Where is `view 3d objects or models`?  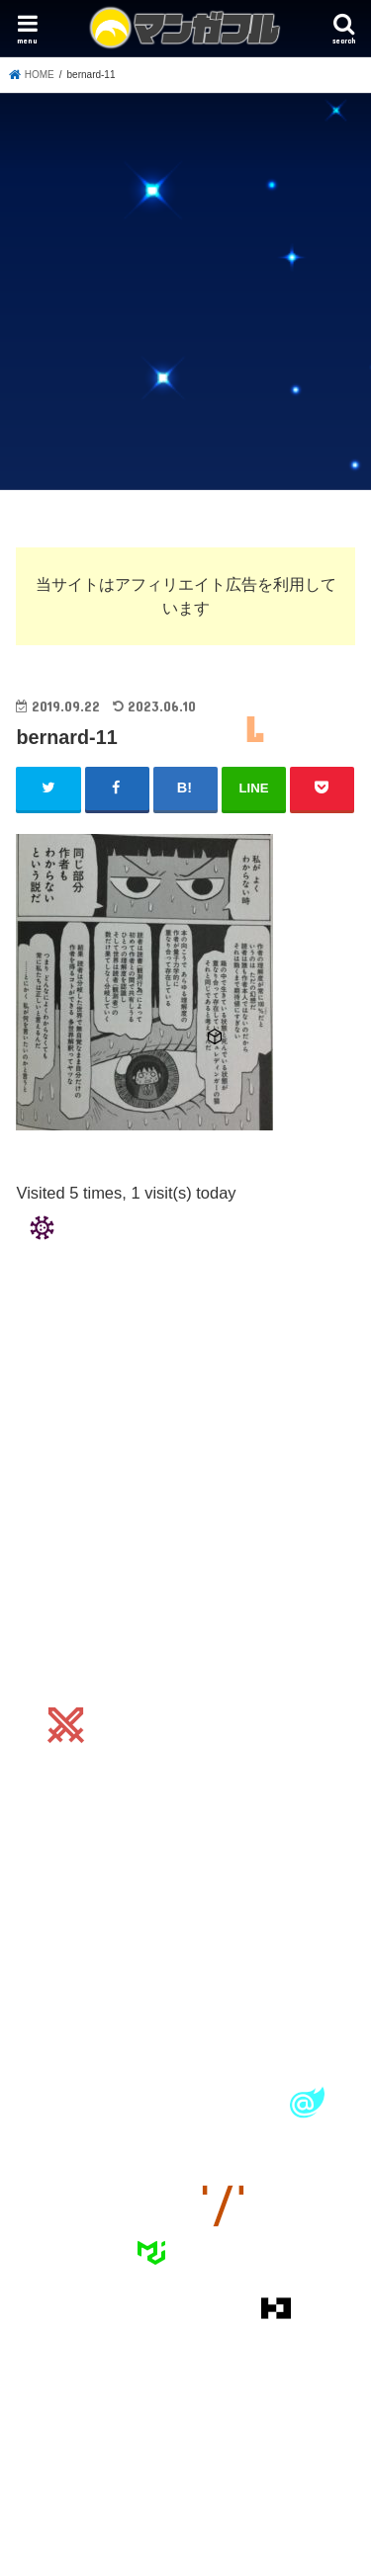 view 3d objects or models is located at coordinates (215, 1037).